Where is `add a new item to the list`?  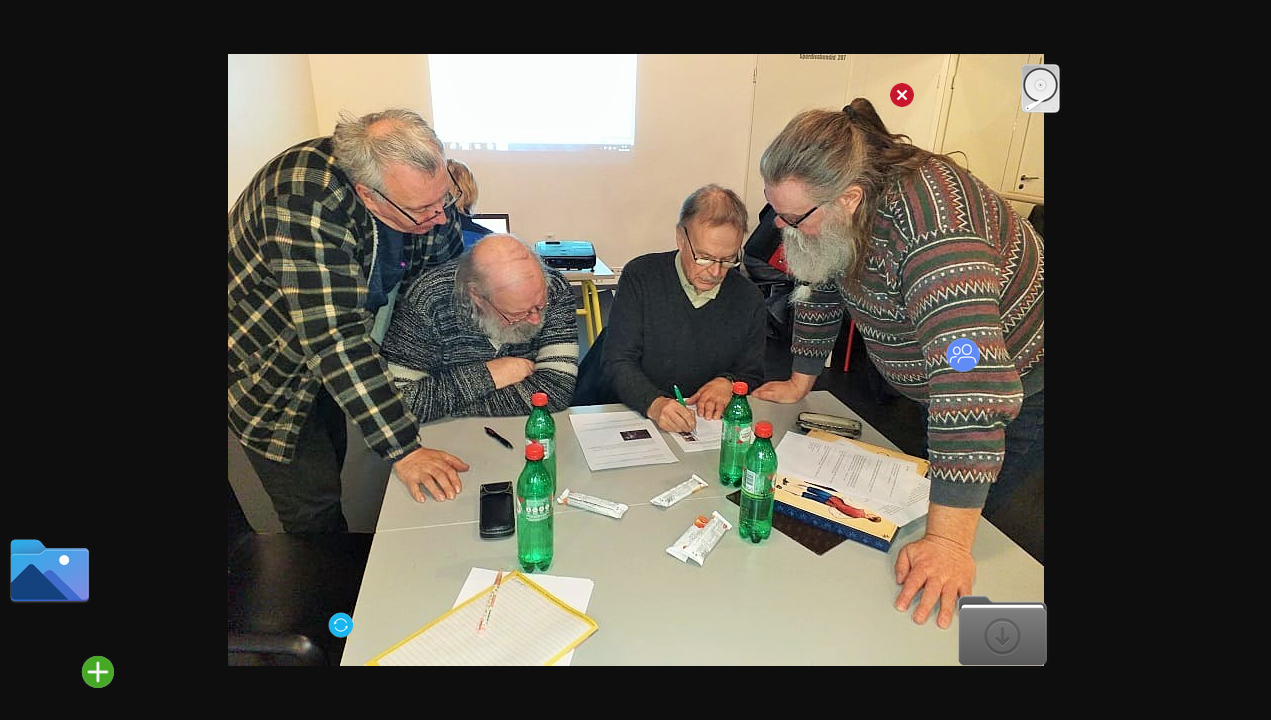 add a new item to the list is located at coordinates (98, 672).